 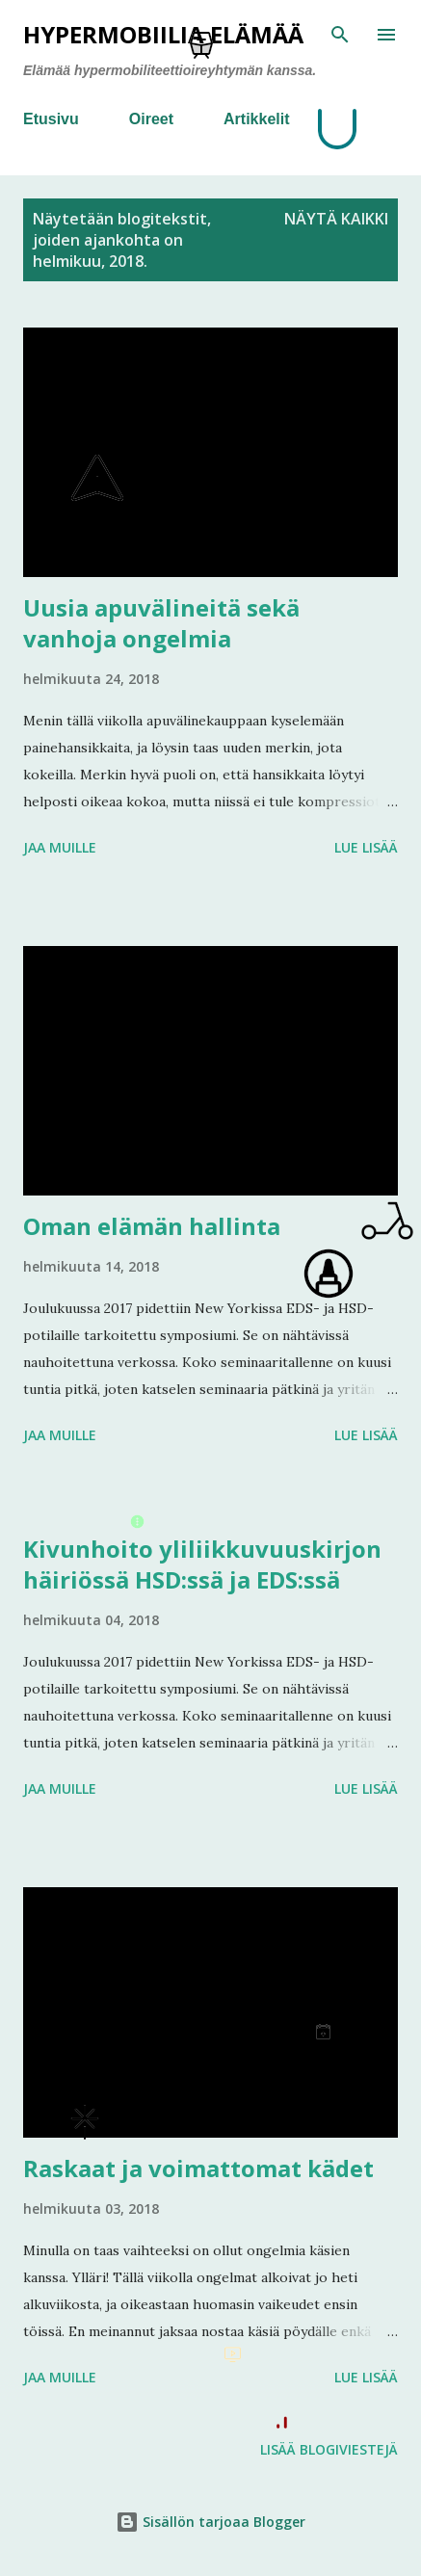 I want to click on open more options menu, so click(x=137, y=1521).